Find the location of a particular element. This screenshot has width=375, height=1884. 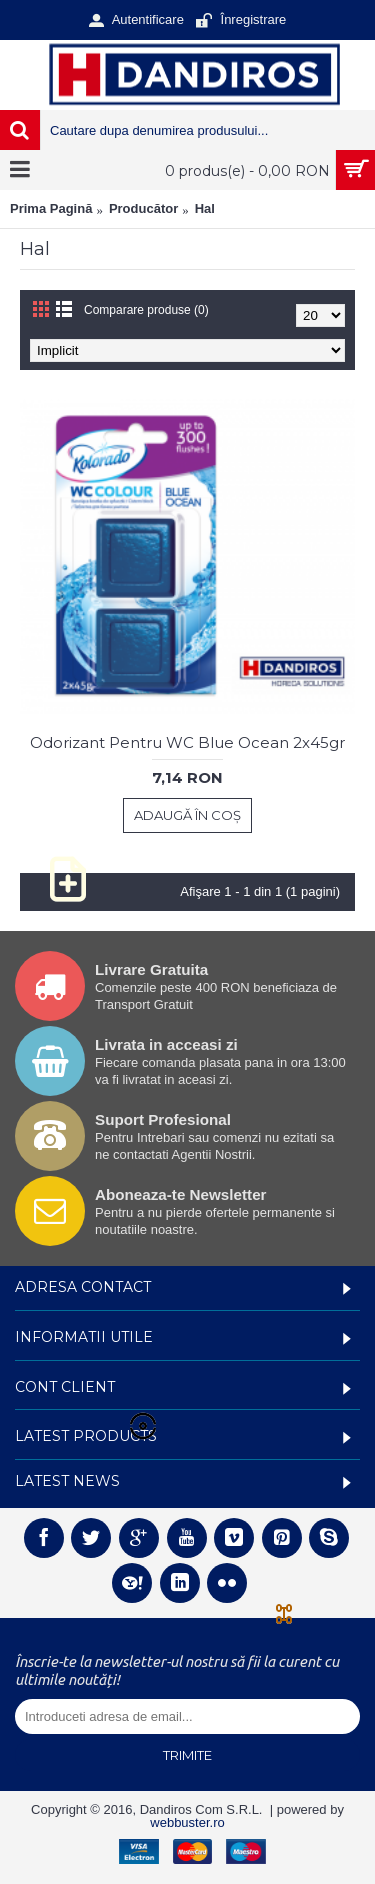

adjust level or alignment settings is located at coordinates (143, 1426).